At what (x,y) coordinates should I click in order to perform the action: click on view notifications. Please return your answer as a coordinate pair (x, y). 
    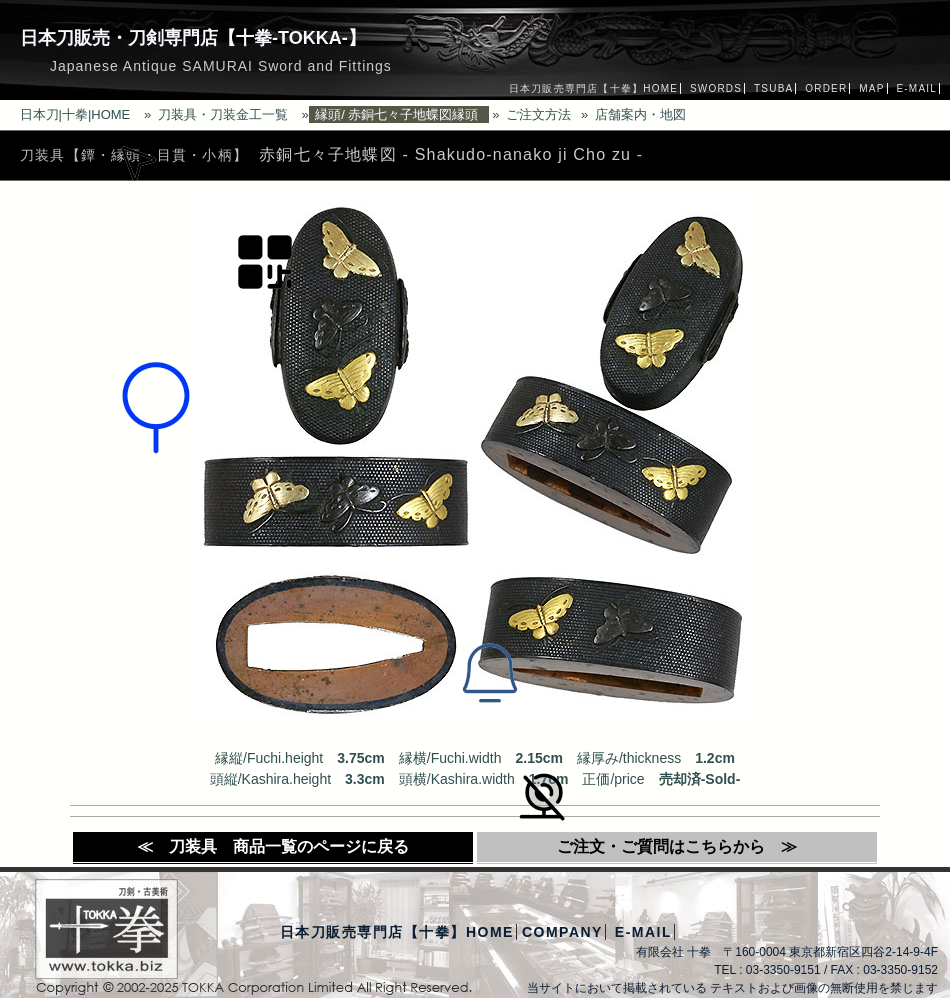
    Looking at the image, I should click on (490, 673).